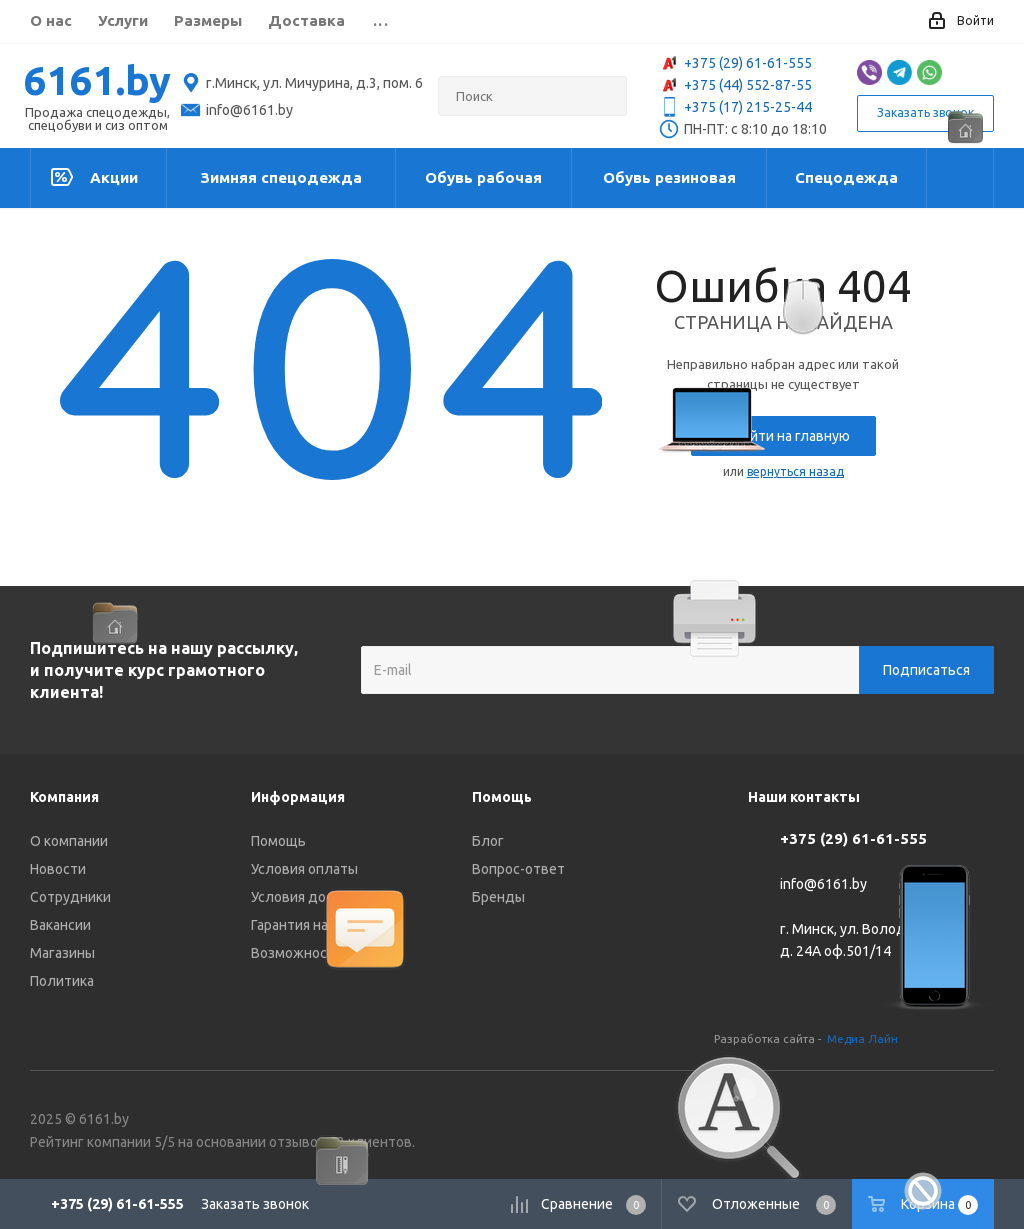 The height and width of the screenshot is (1229, 1024). What do you see at coordinates (115, 623) in the screenshot?
I see `access your home folder` at bounding box center [115, 623].